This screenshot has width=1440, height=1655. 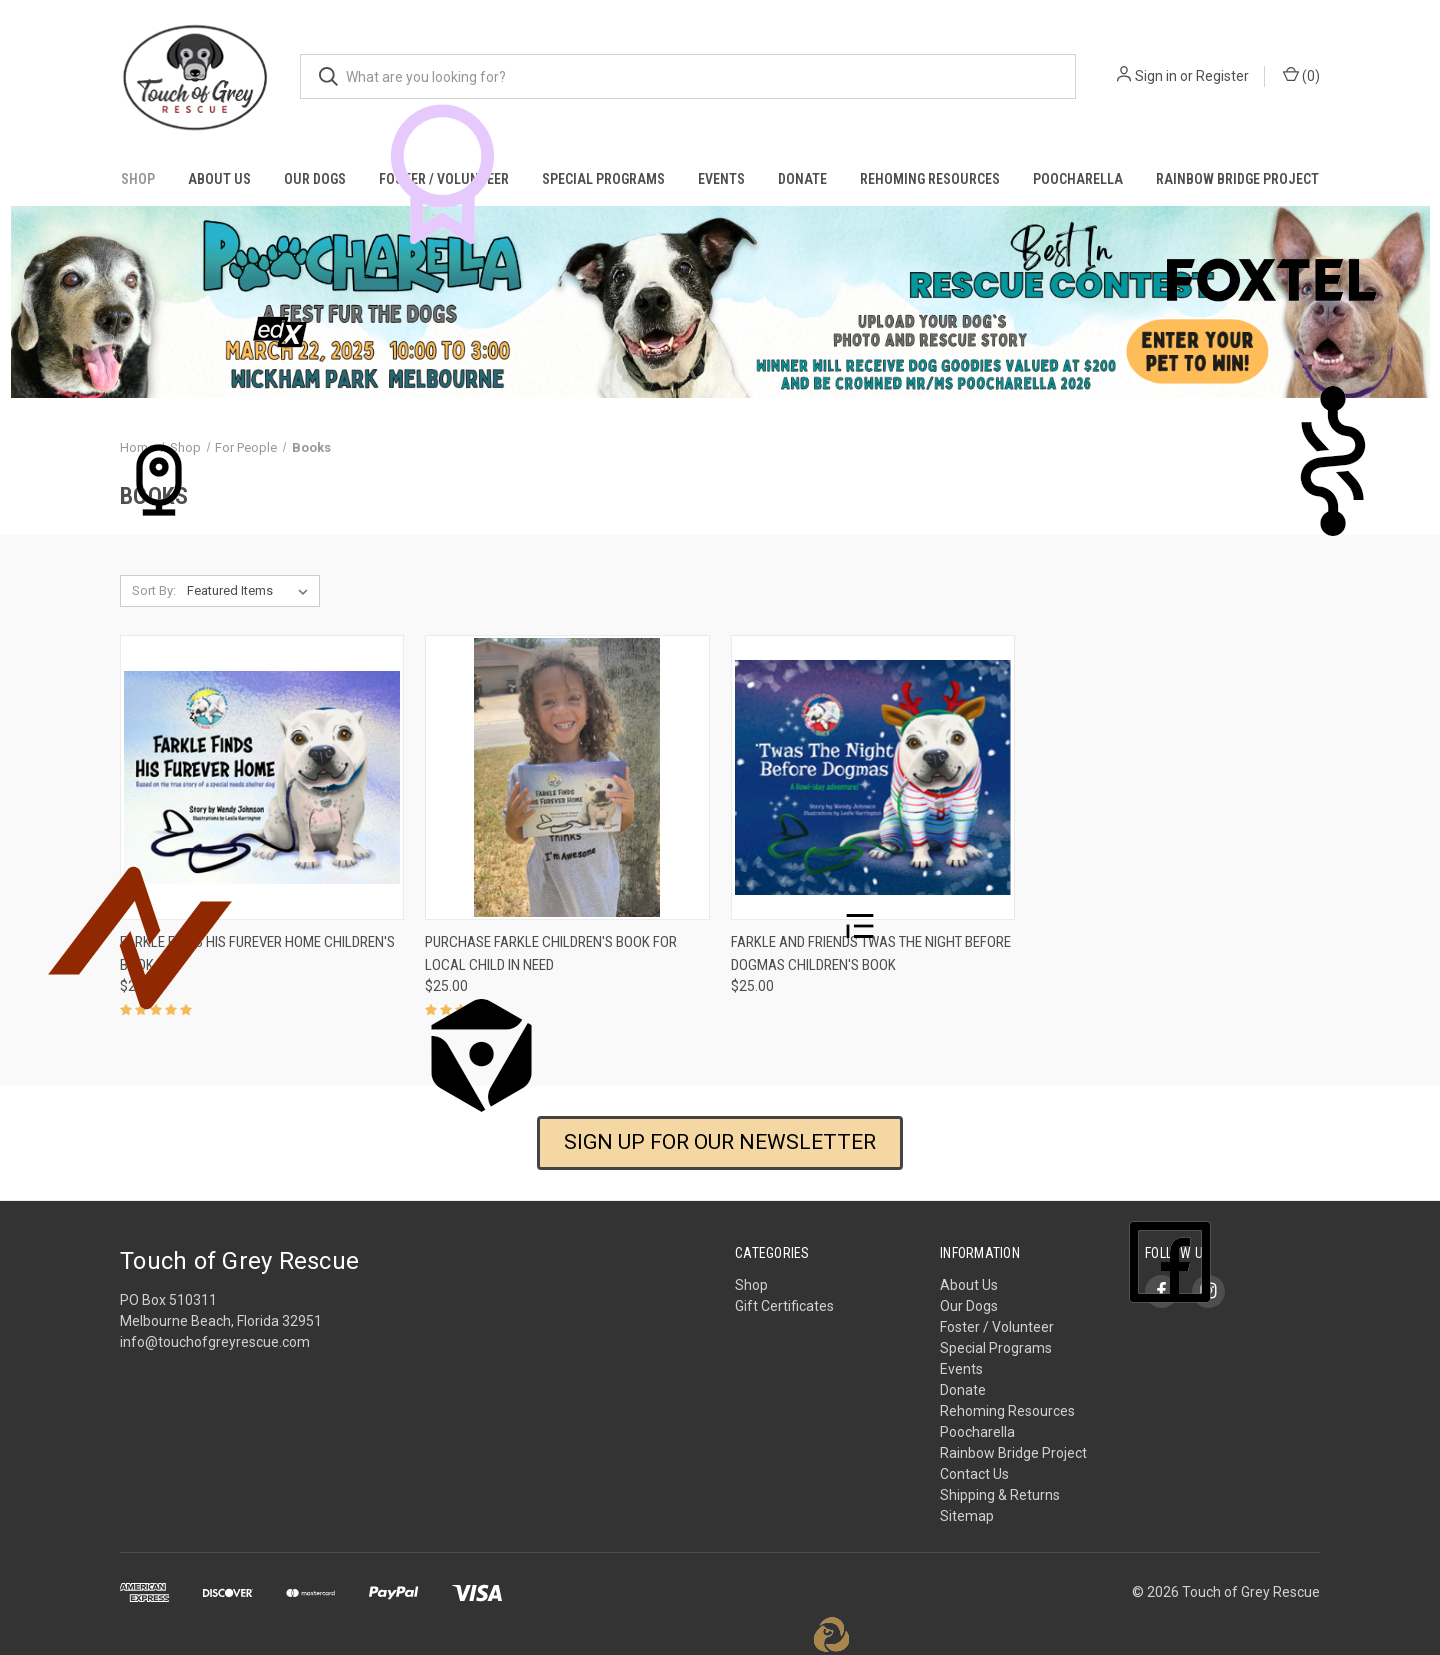 What do you see at coordinates (140, 938) in the screenshot?
I see `norco brand logo` at bounding box center [140, 938].